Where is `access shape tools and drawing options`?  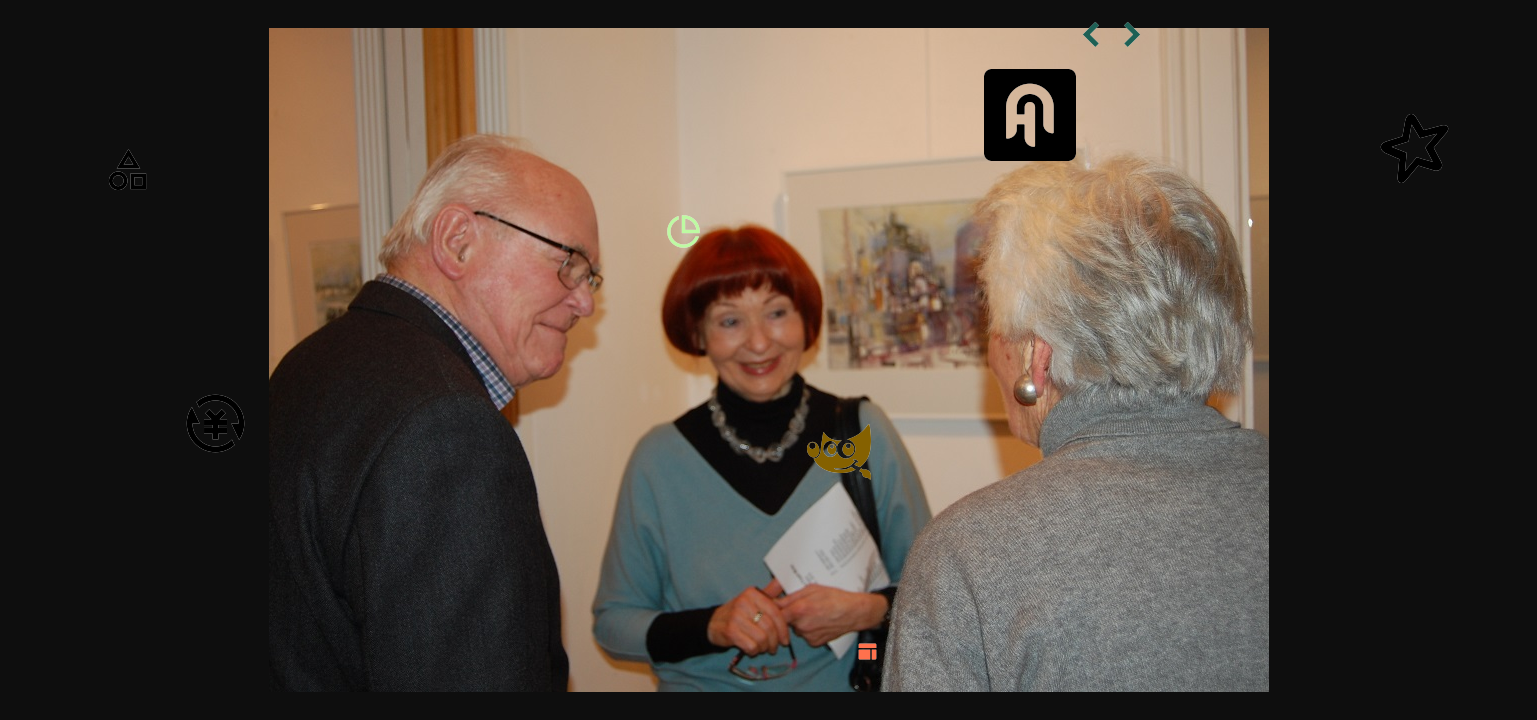 access shape tools and drawing options is located at coordinates (128, 170).